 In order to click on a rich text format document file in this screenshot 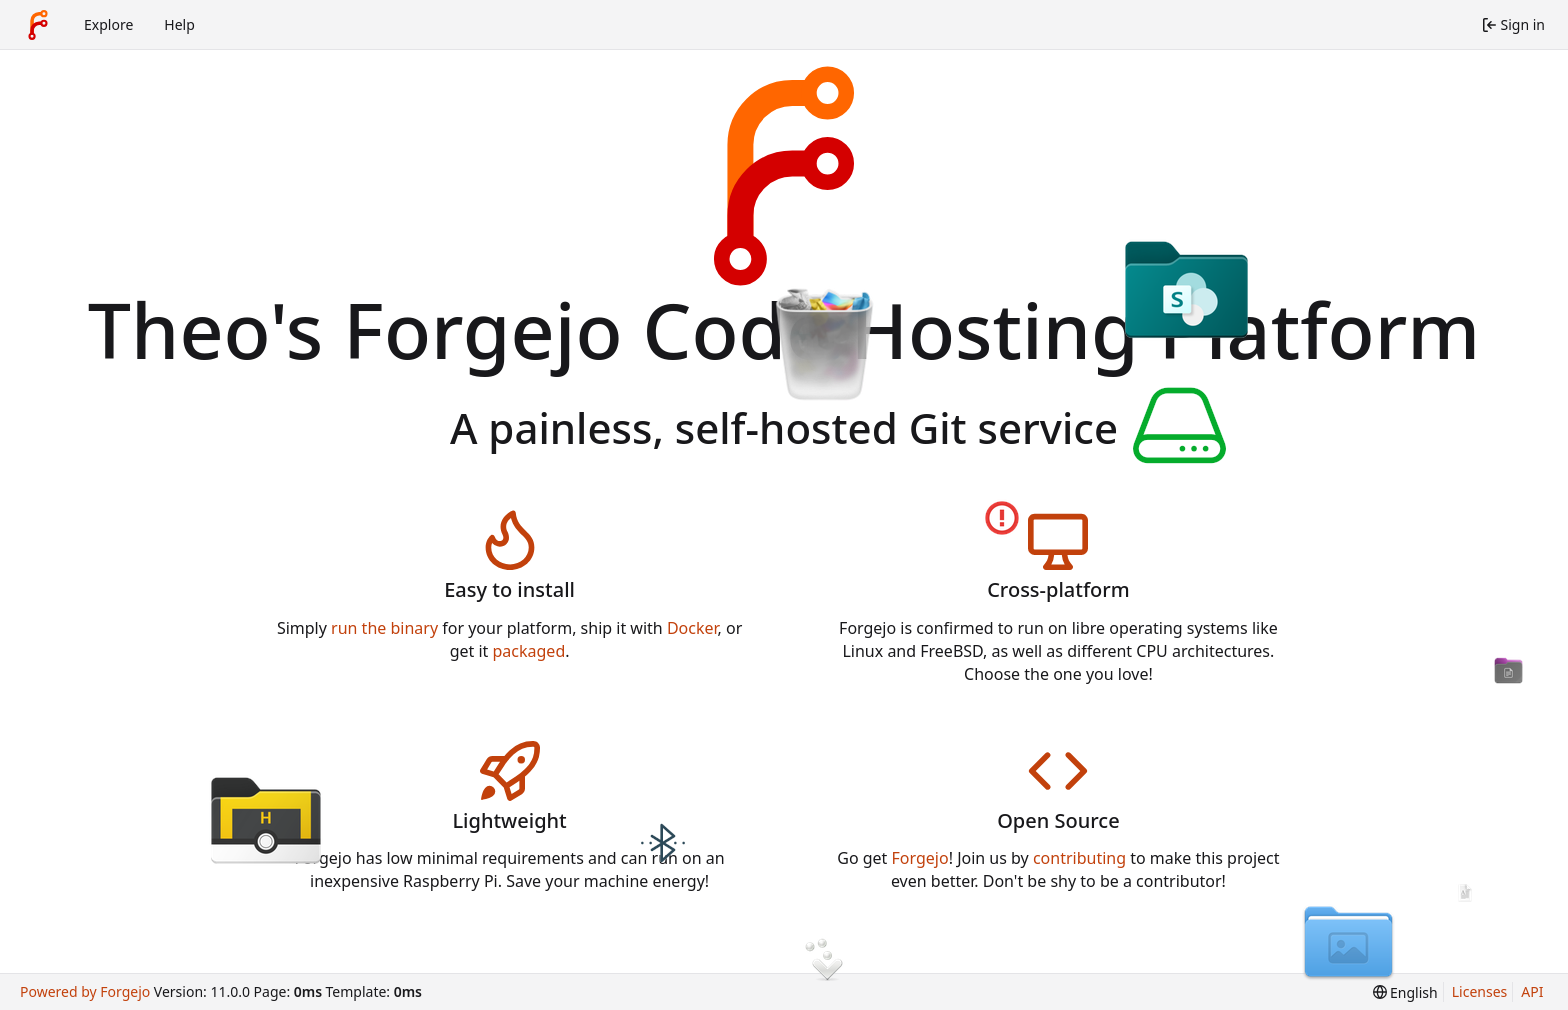, I will do `click(1465, 893)`.